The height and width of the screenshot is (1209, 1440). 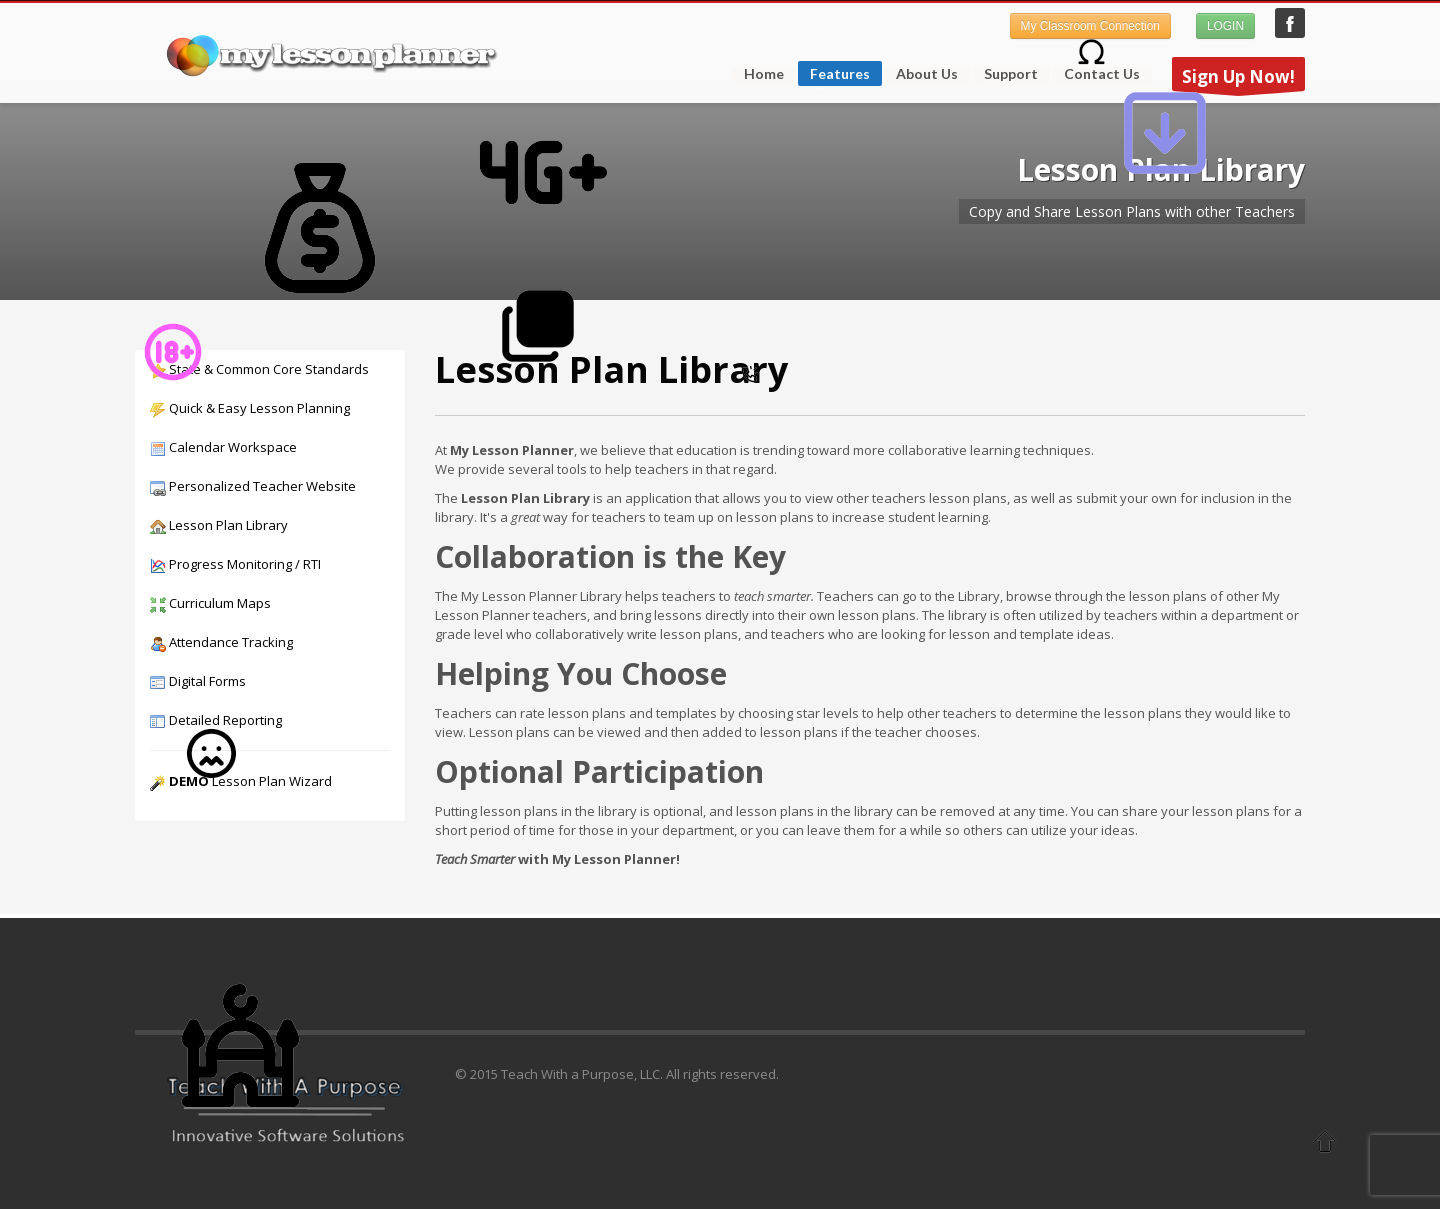 What do you see at coordinates (240, 1048) in the screenshot?
I see `indicates a mosque or islamic place of worship` at bounding box center [240, 1048].